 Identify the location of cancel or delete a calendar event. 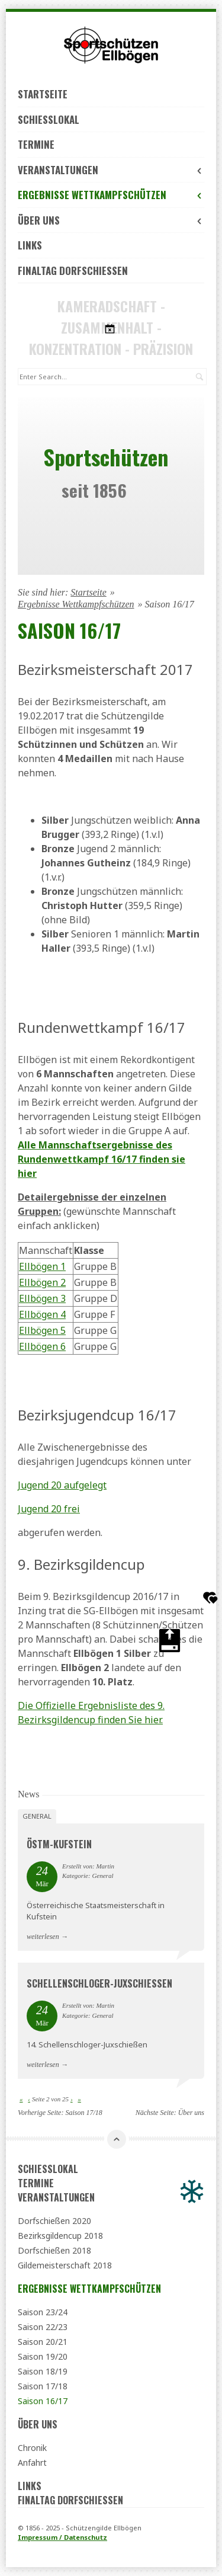
(110, 329).